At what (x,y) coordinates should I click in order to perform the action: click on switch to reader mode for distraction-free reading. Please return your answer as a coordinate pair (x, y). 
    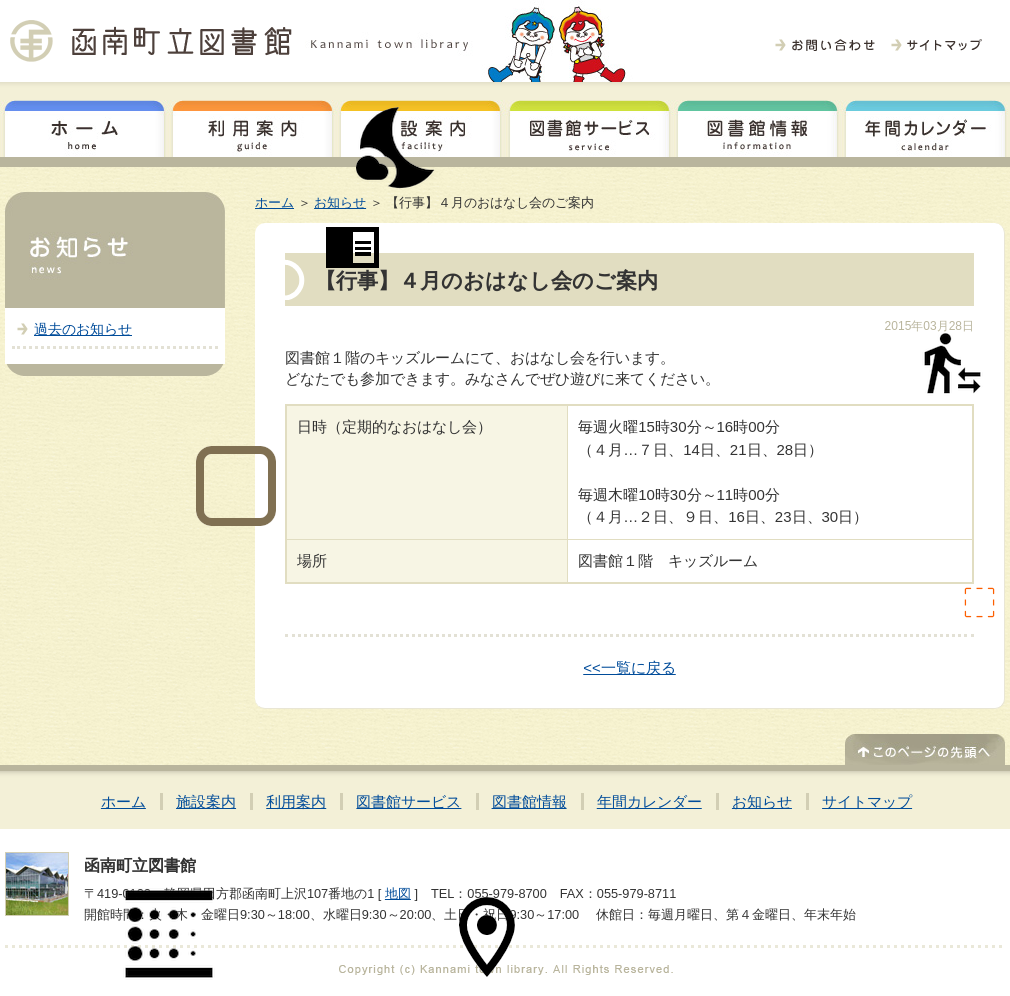
    Looking at the image, I should click on (352, 246).